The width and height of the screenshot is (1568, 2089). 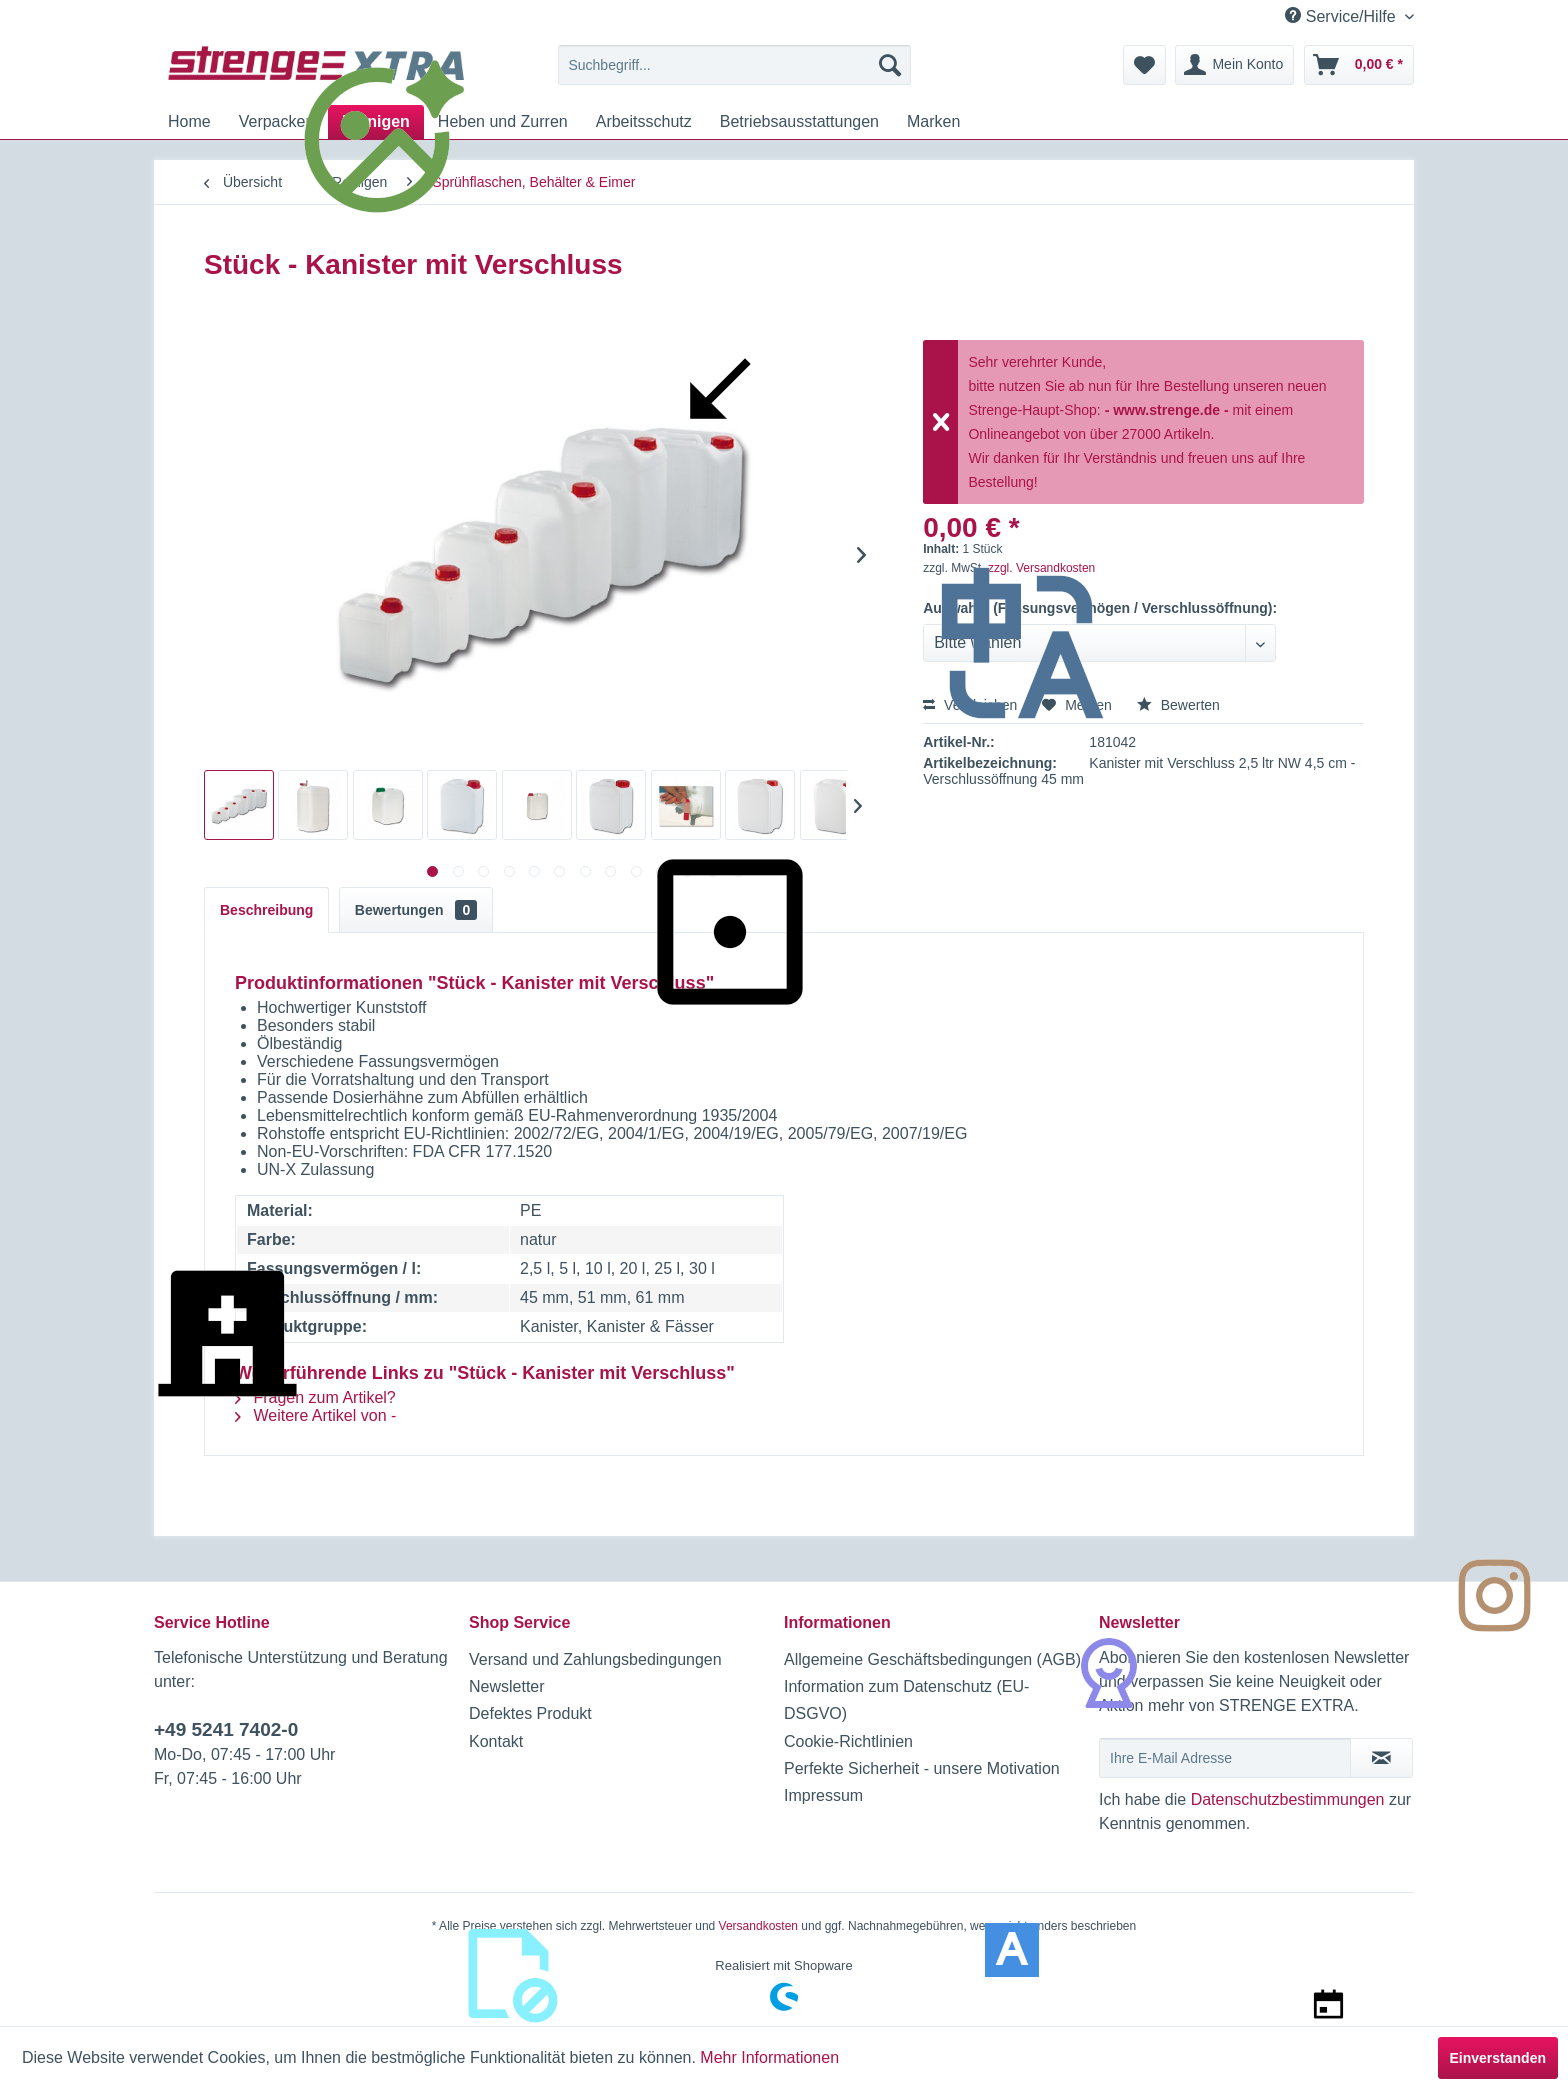 I want to click on generate AI-enhanced image, so click(x=377, y=140).